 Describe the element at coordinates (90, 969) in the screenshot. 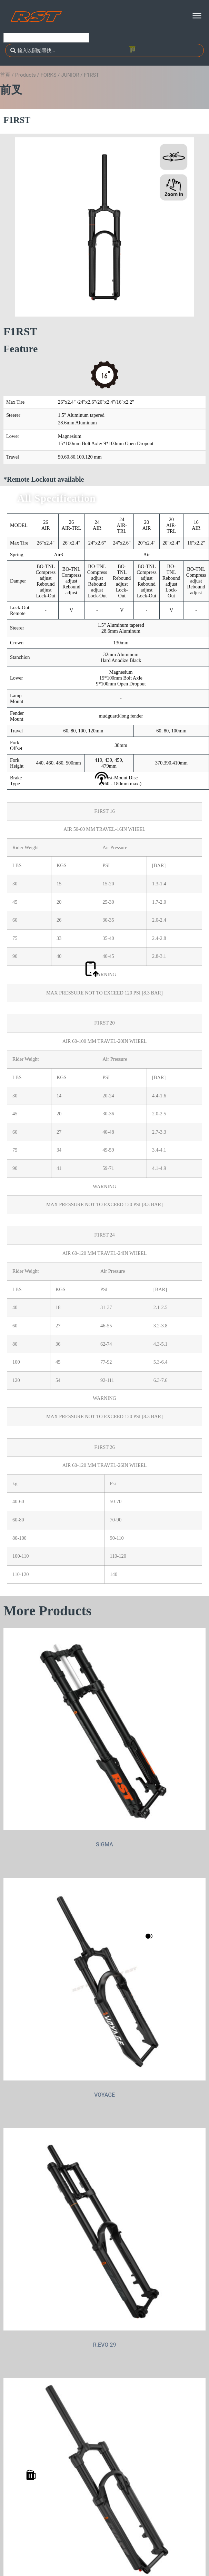

I see `upload from mobile device` at that location.